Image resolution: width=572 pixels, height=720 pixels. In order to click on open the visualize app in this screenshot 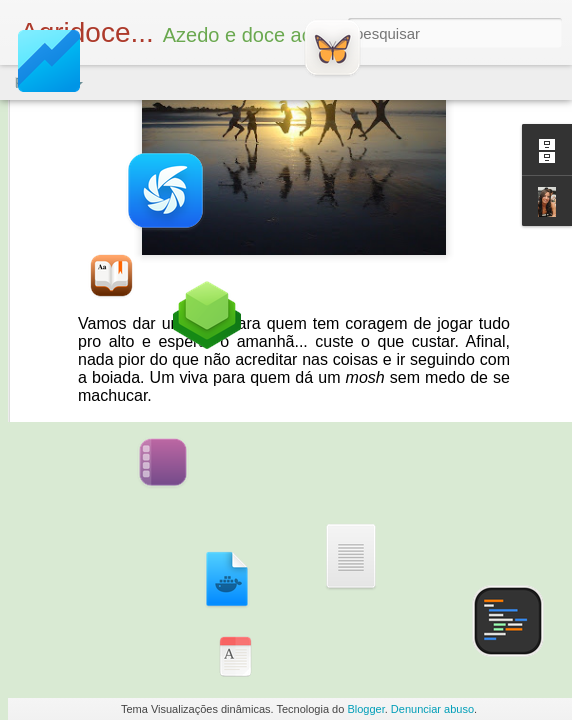, I will do `click(207, 315)`.